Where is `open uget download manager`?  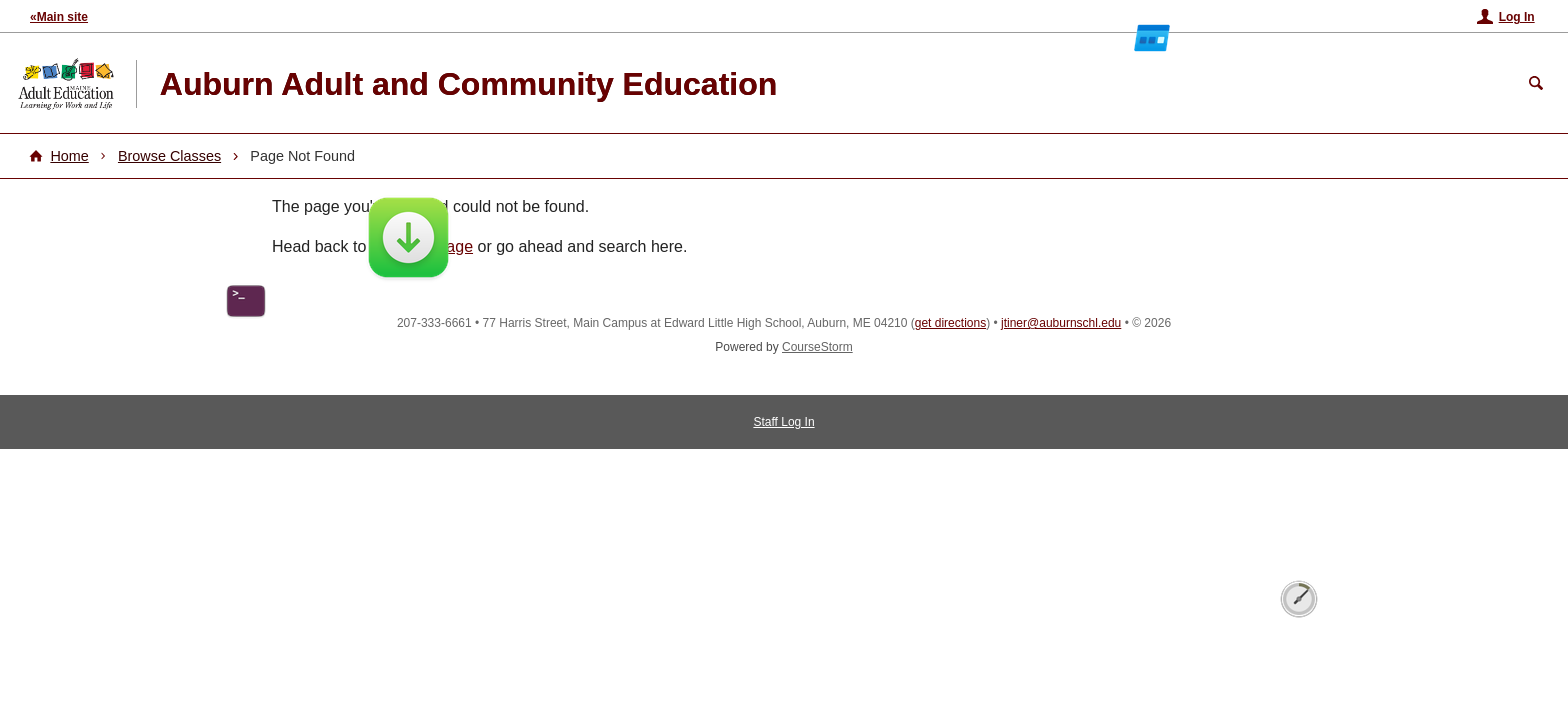
open uget download manager is located at coordinates (408, 237).